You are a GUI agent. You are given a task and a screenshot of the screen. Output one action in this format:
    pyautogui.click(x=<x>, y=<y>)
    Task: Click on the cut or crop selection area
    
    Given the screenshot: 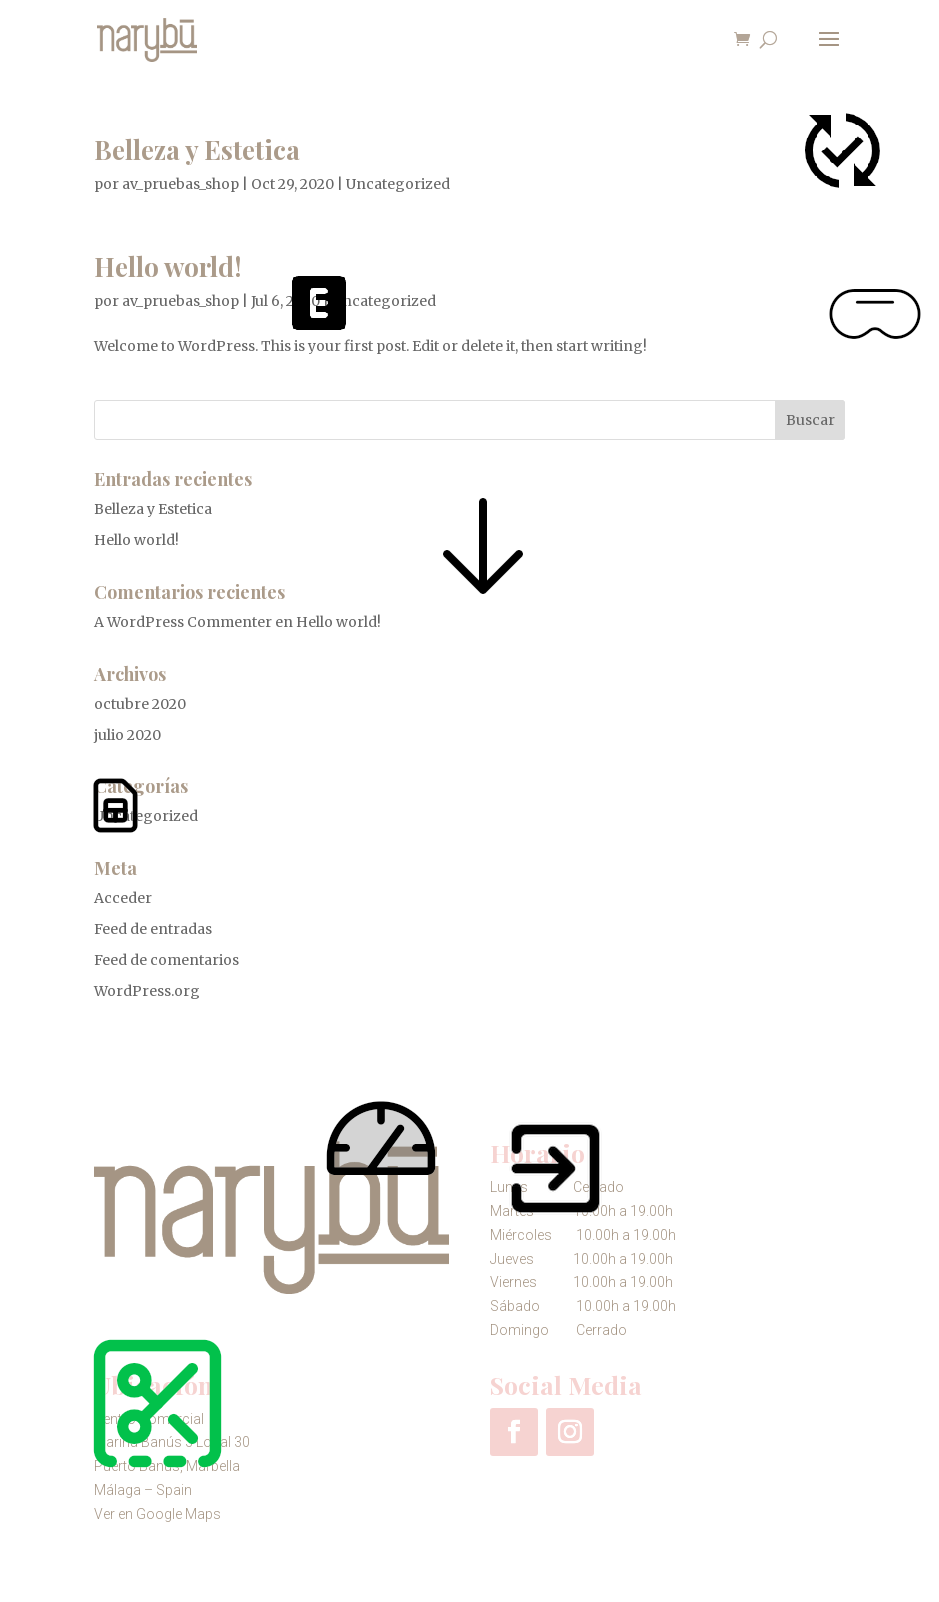 What is the action you would take?
    pyautogui.click(x=157, y=1403)
    